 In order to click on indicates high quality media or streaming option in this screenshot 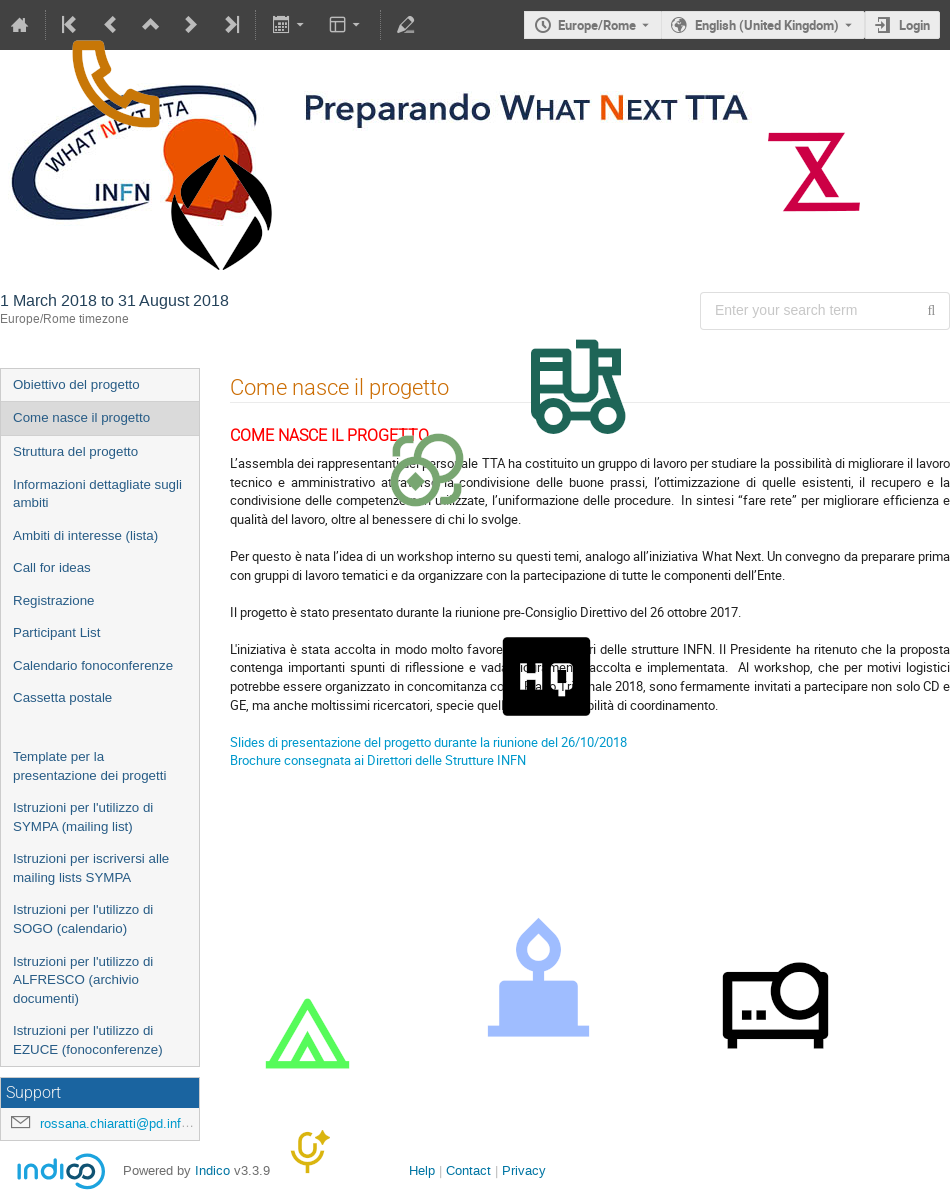, I will do `click(546, 676)`.